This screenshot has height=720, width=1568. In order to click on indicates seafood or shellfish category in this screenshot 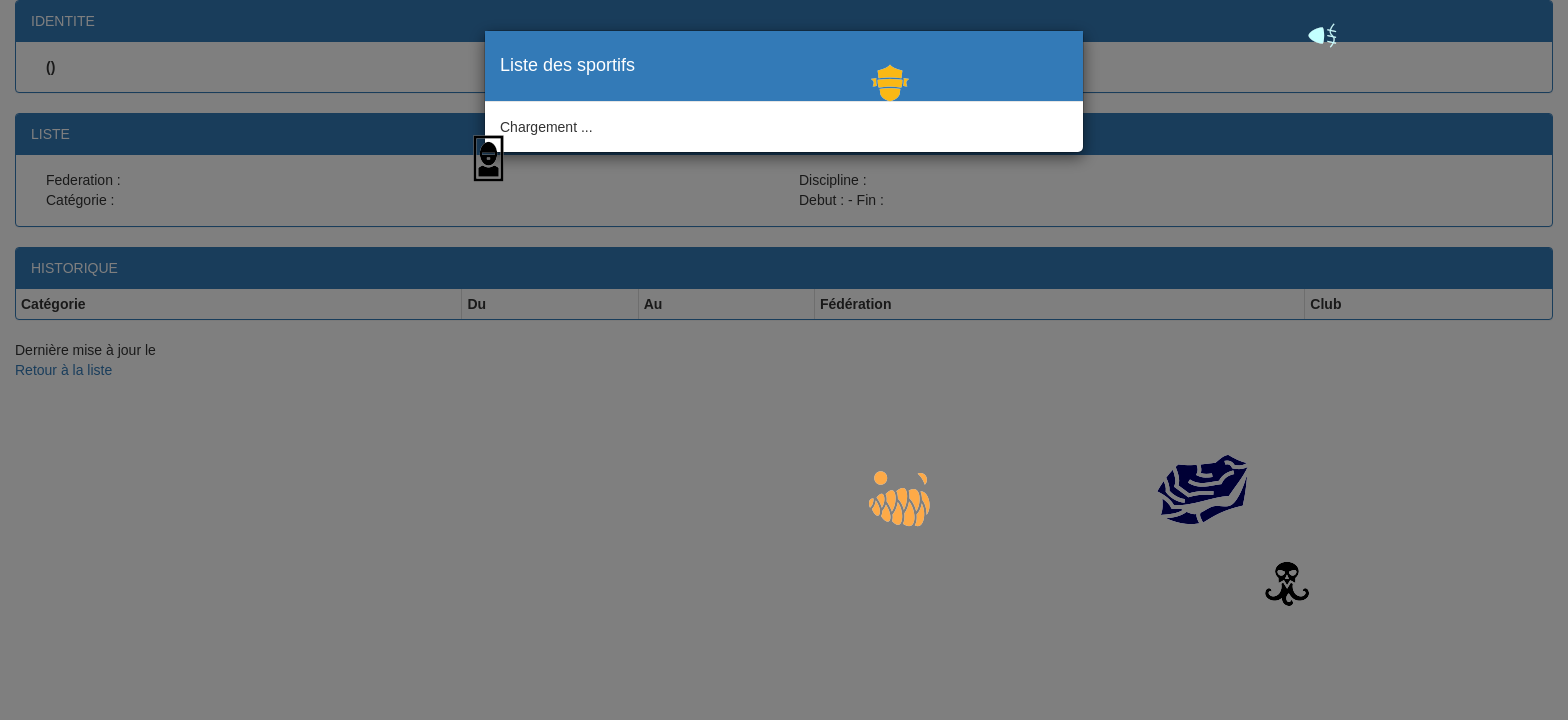, I will do `click(1202, 489)`.